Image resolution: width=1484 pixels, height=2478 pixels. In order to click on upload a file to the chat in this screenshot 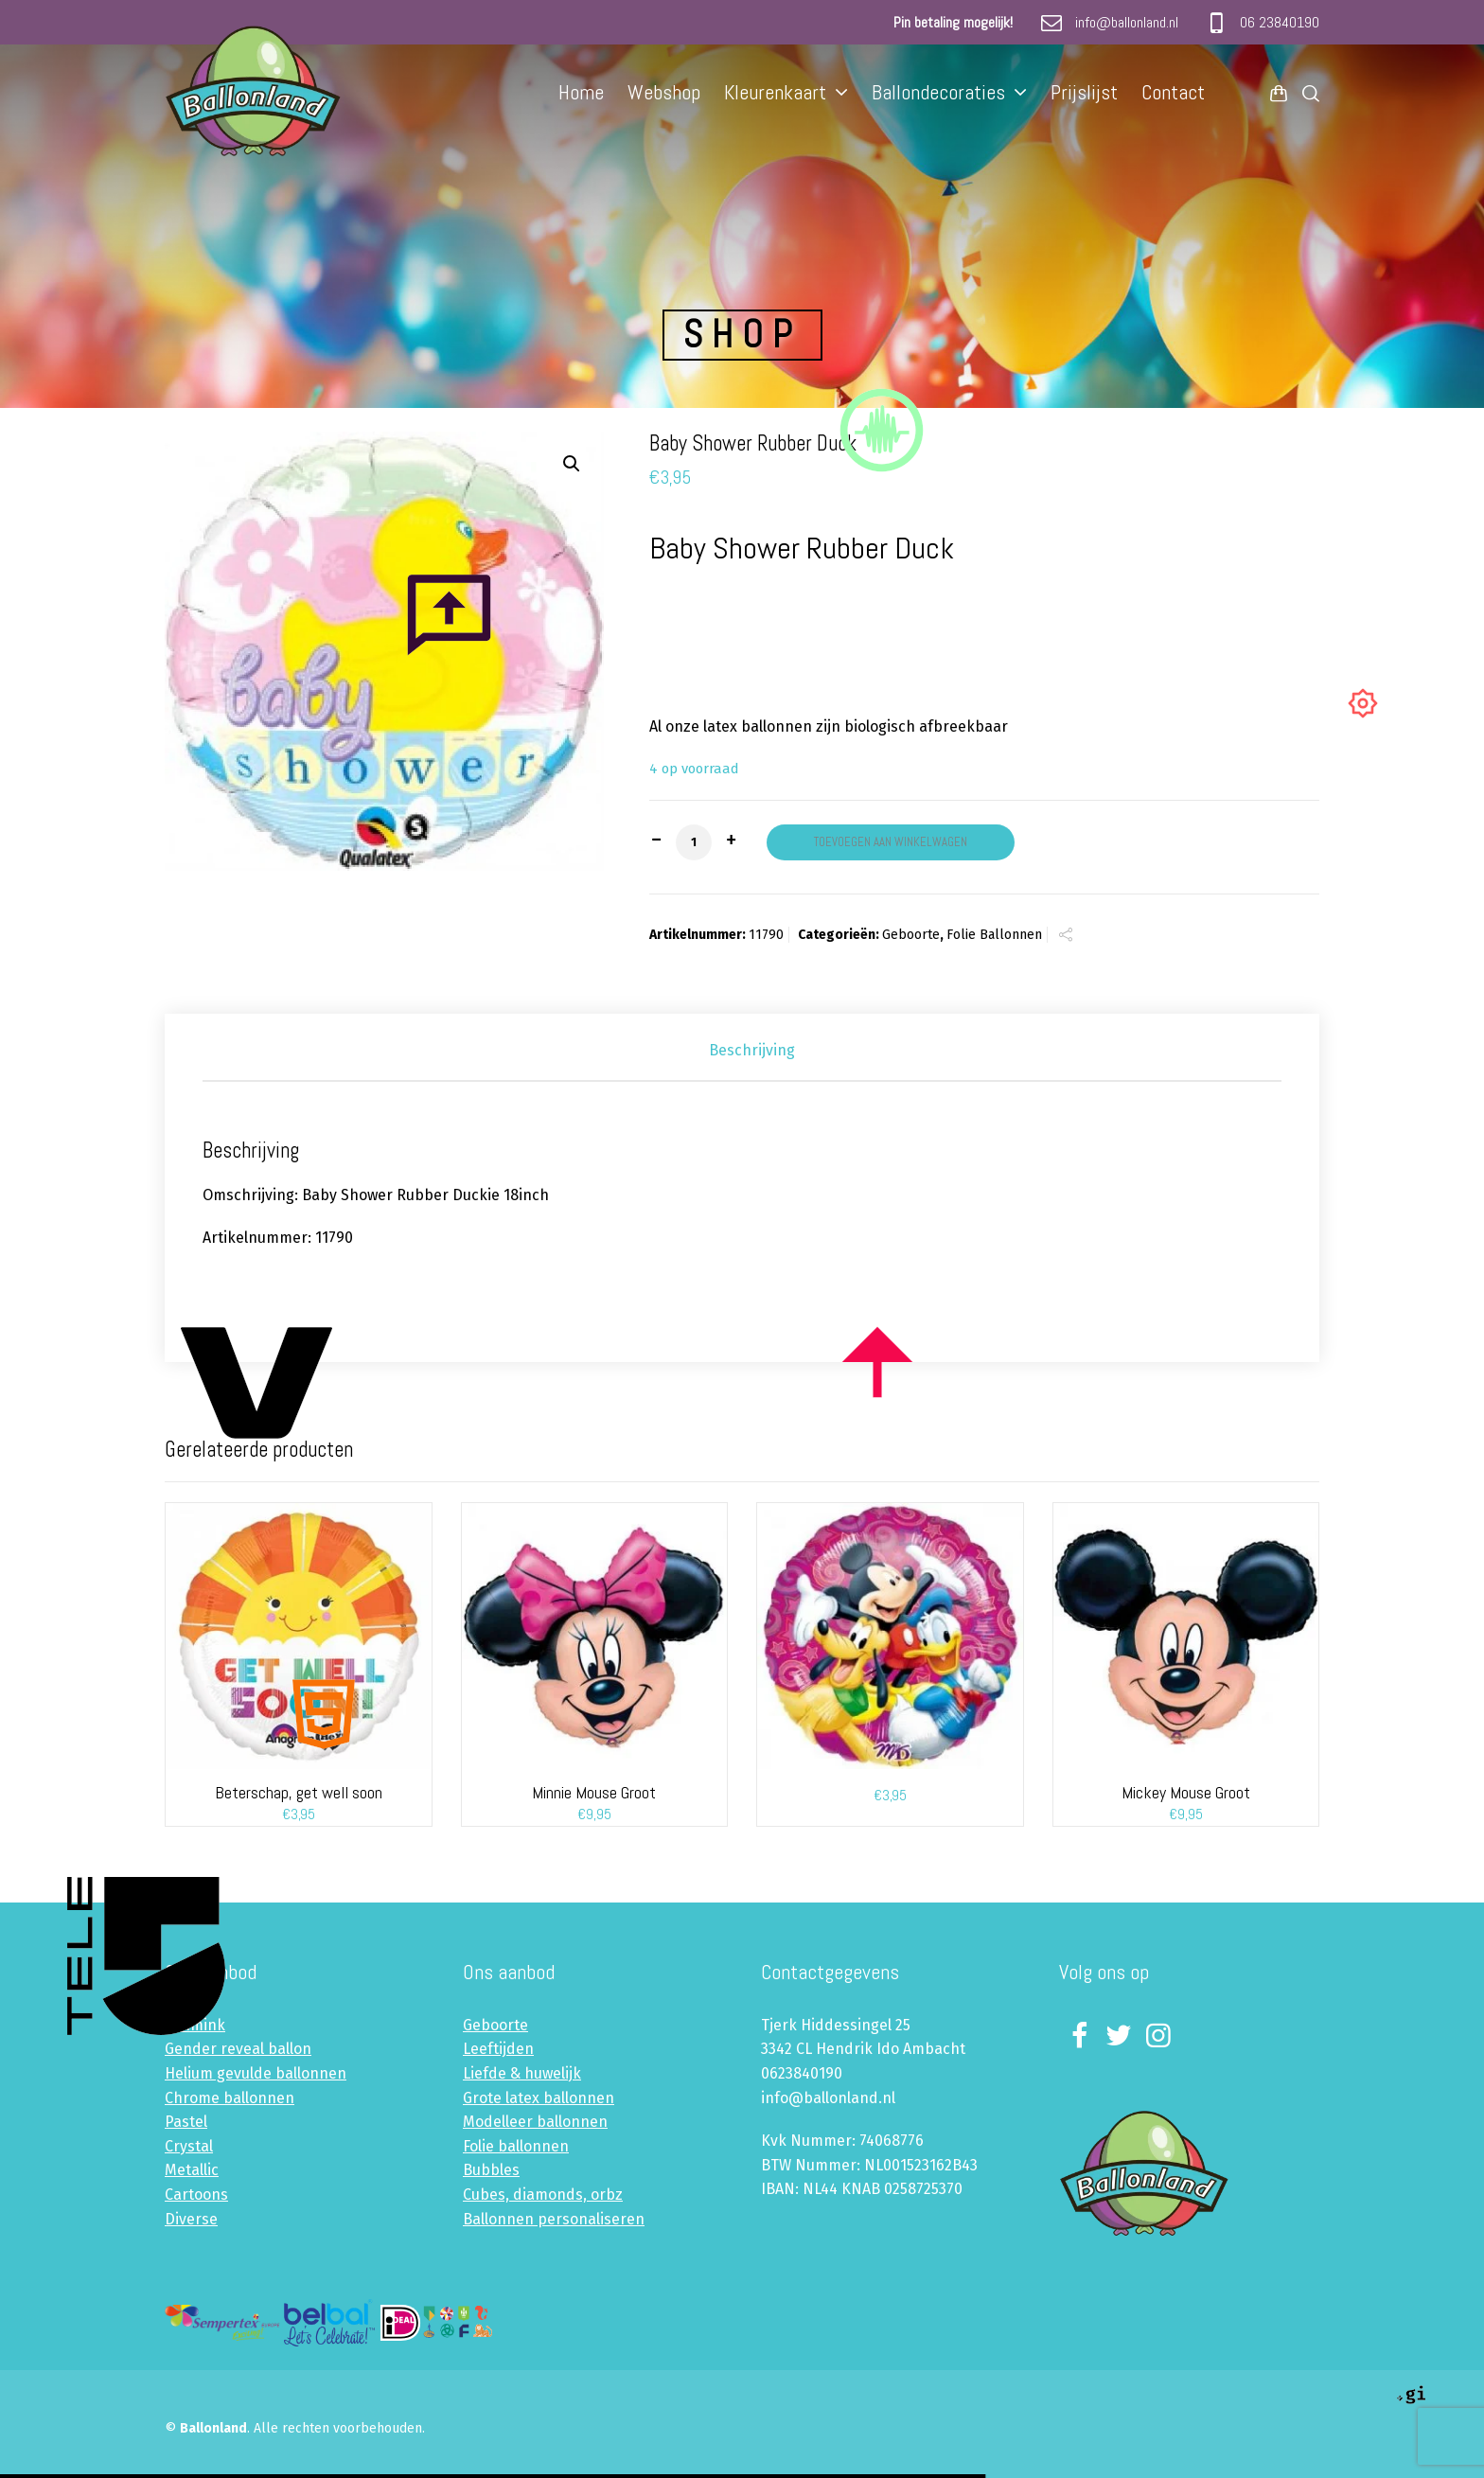, I will do `click(449, 611)`.